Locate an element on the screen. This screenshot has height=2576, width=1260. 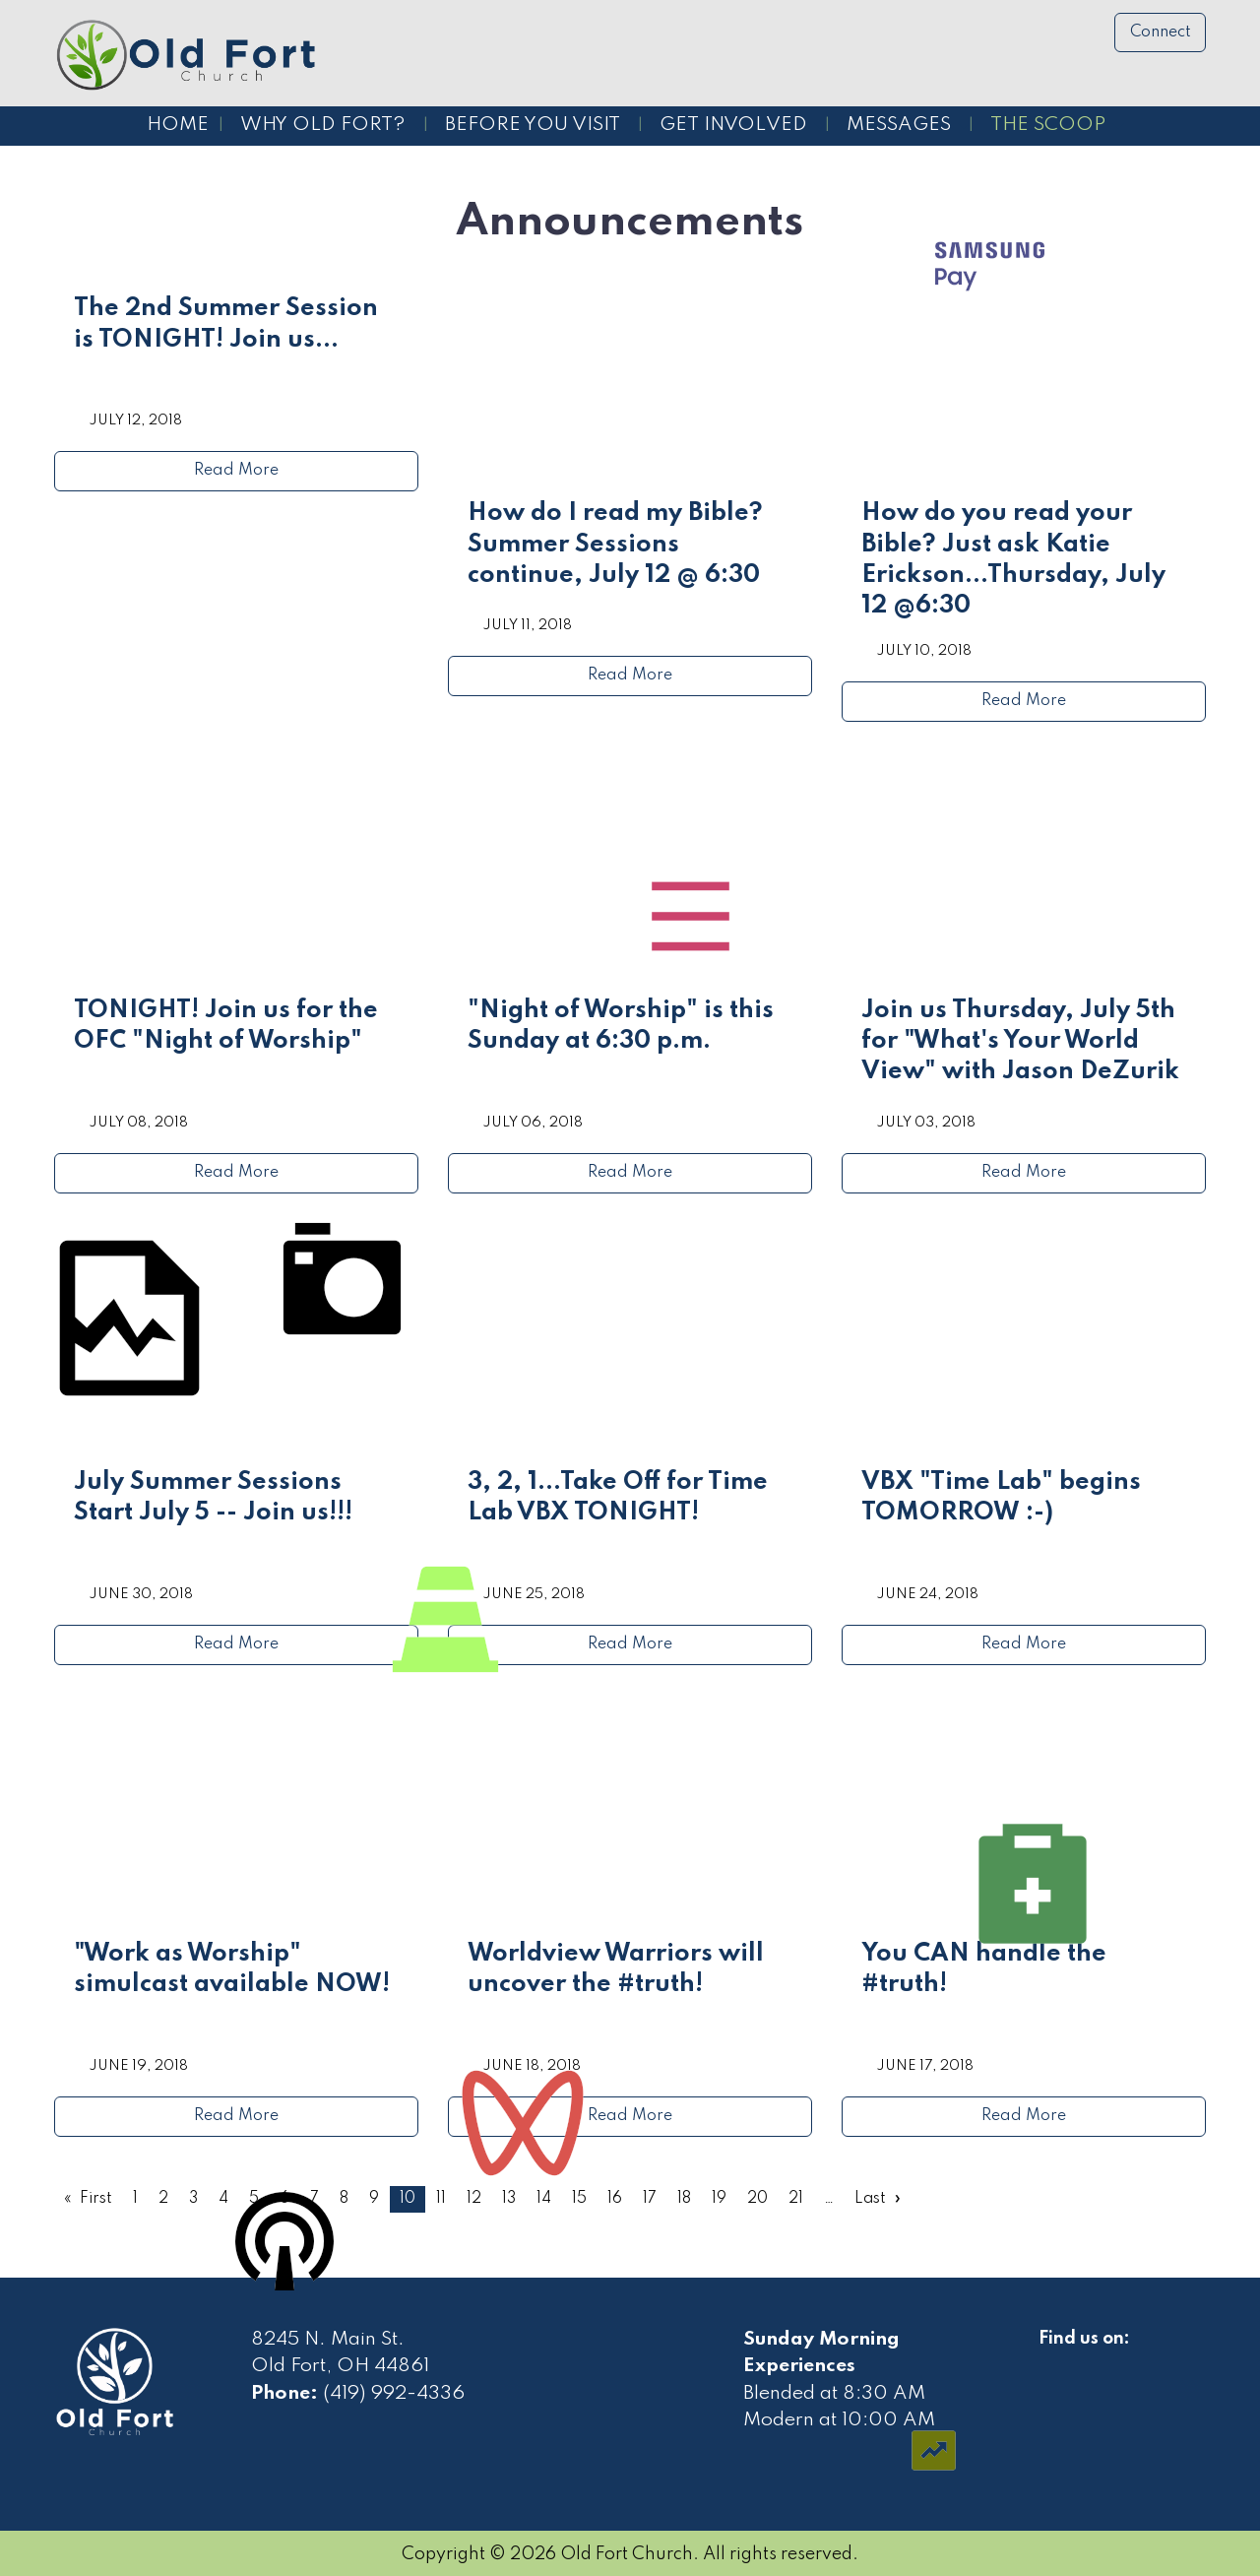
pay with samsung pay is located at coordinates (989, 266).